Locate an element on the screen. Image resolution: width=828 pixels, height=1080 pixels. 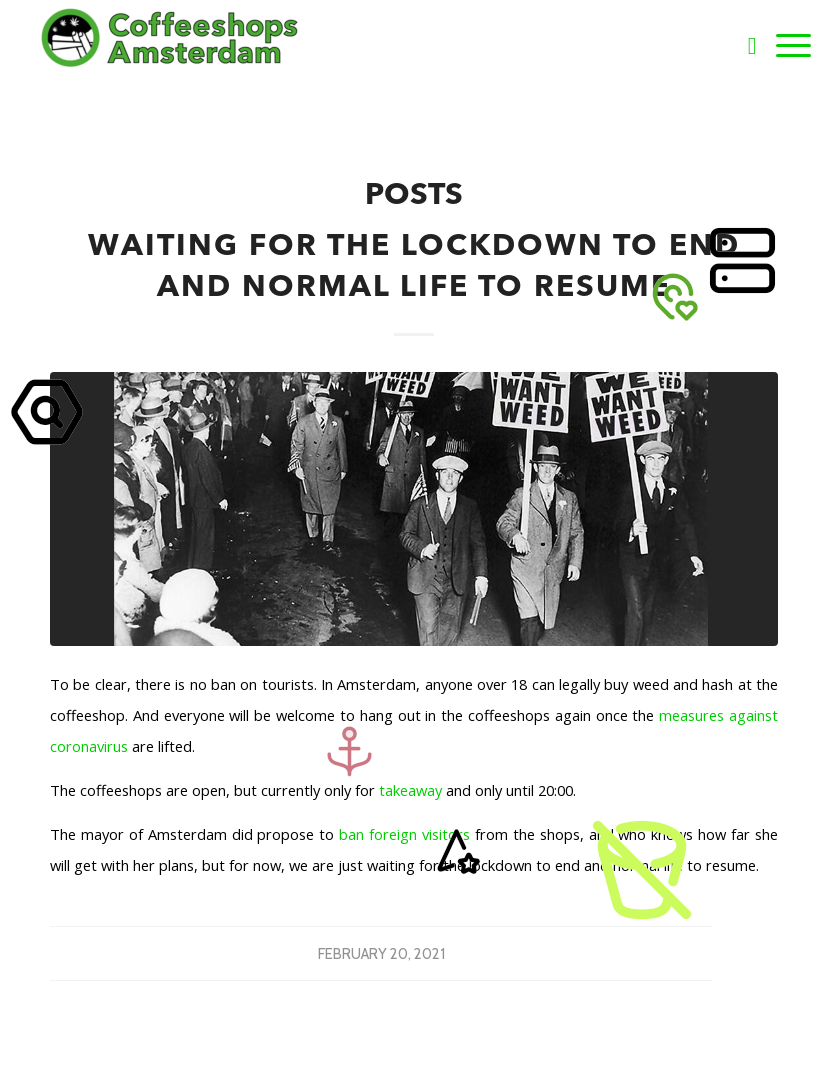
access server settings or management is located at coordinates (742, 260).